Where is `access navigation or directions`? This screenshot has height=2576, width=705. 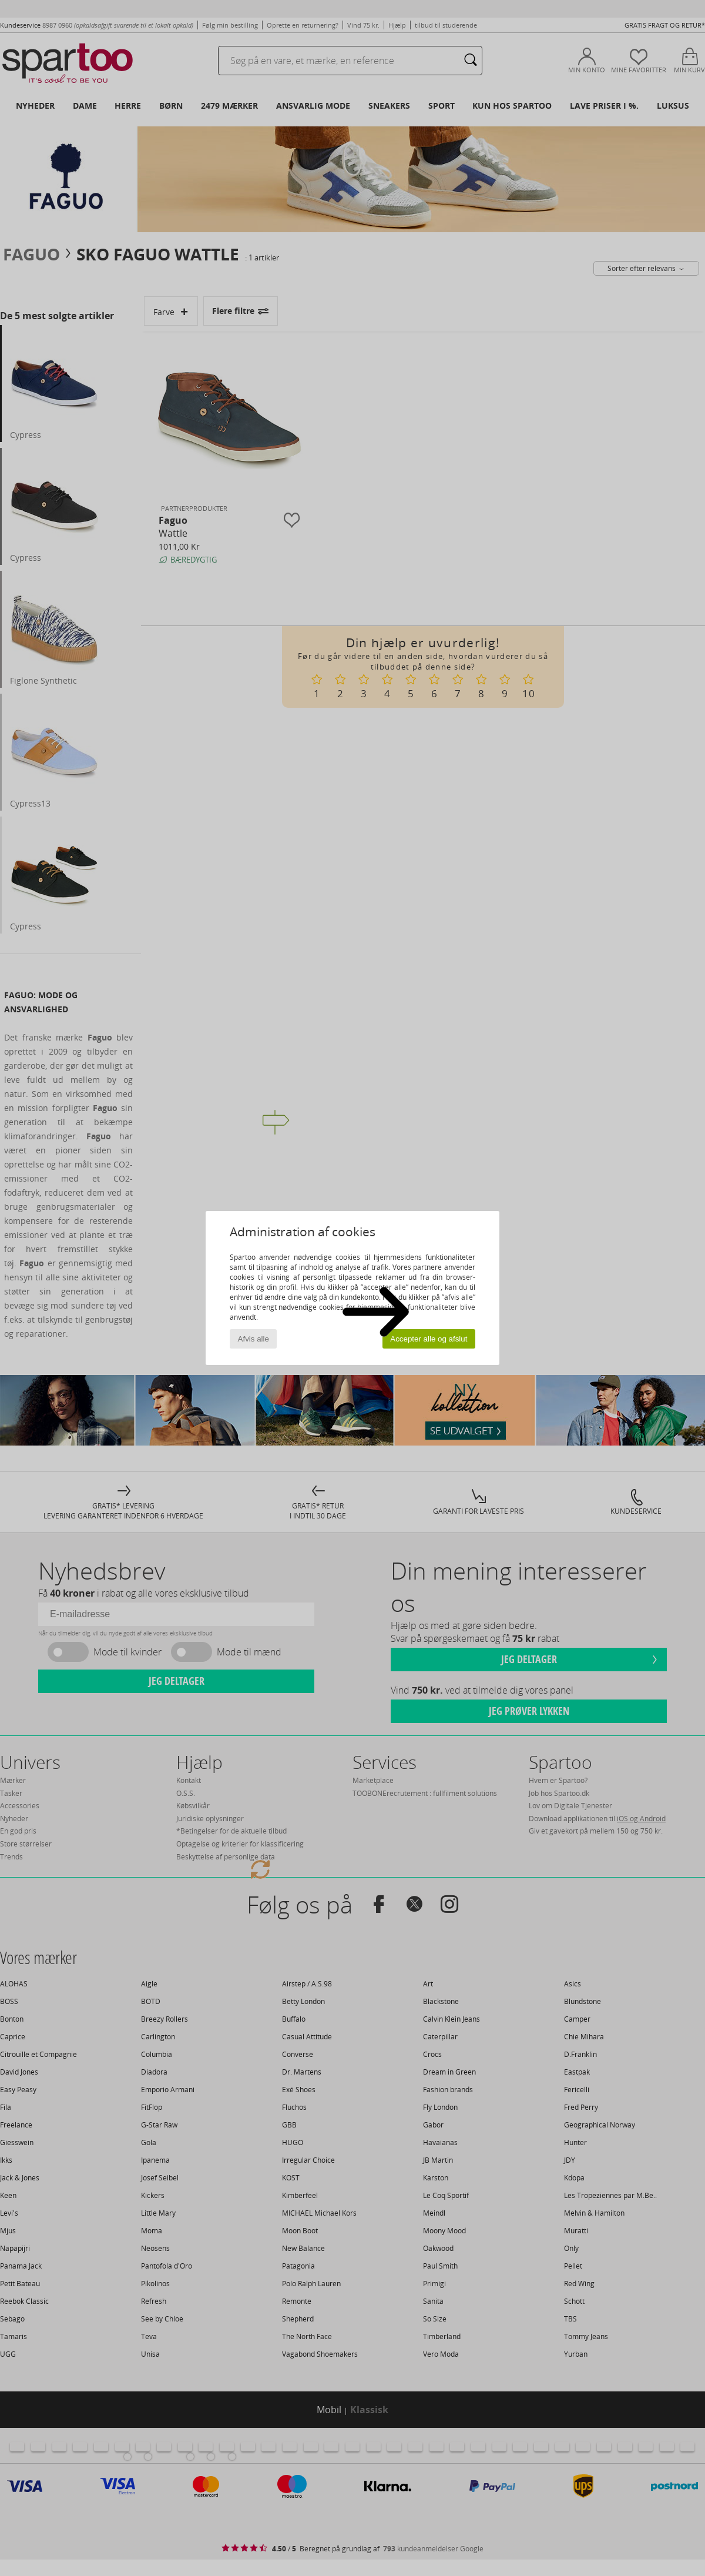 access navigation or directions is located at coordinates (275, 1122).